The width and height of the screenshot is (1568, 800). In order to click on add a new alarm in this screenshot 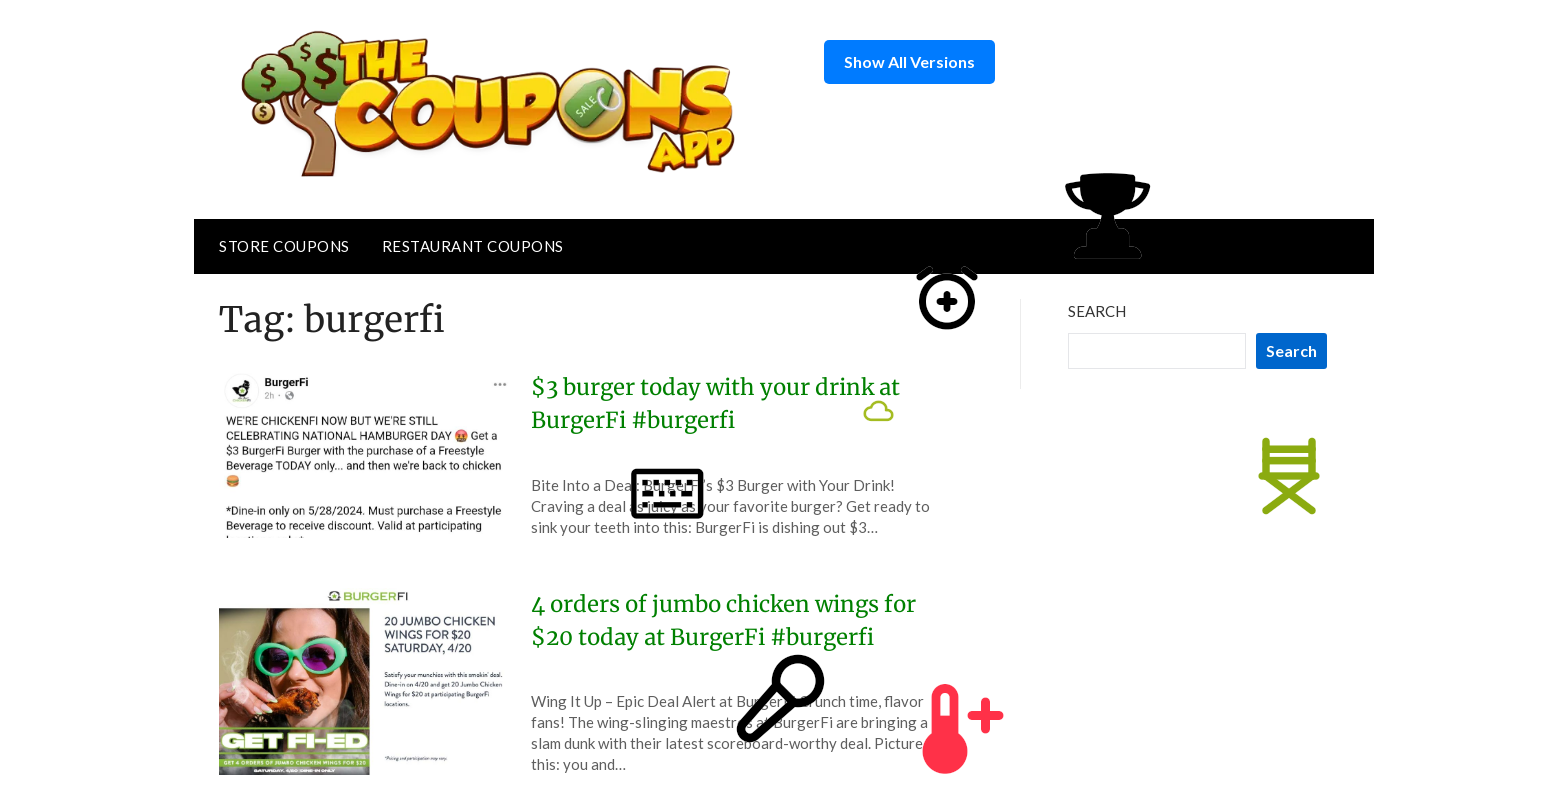, I will do `click(947, 298)`.